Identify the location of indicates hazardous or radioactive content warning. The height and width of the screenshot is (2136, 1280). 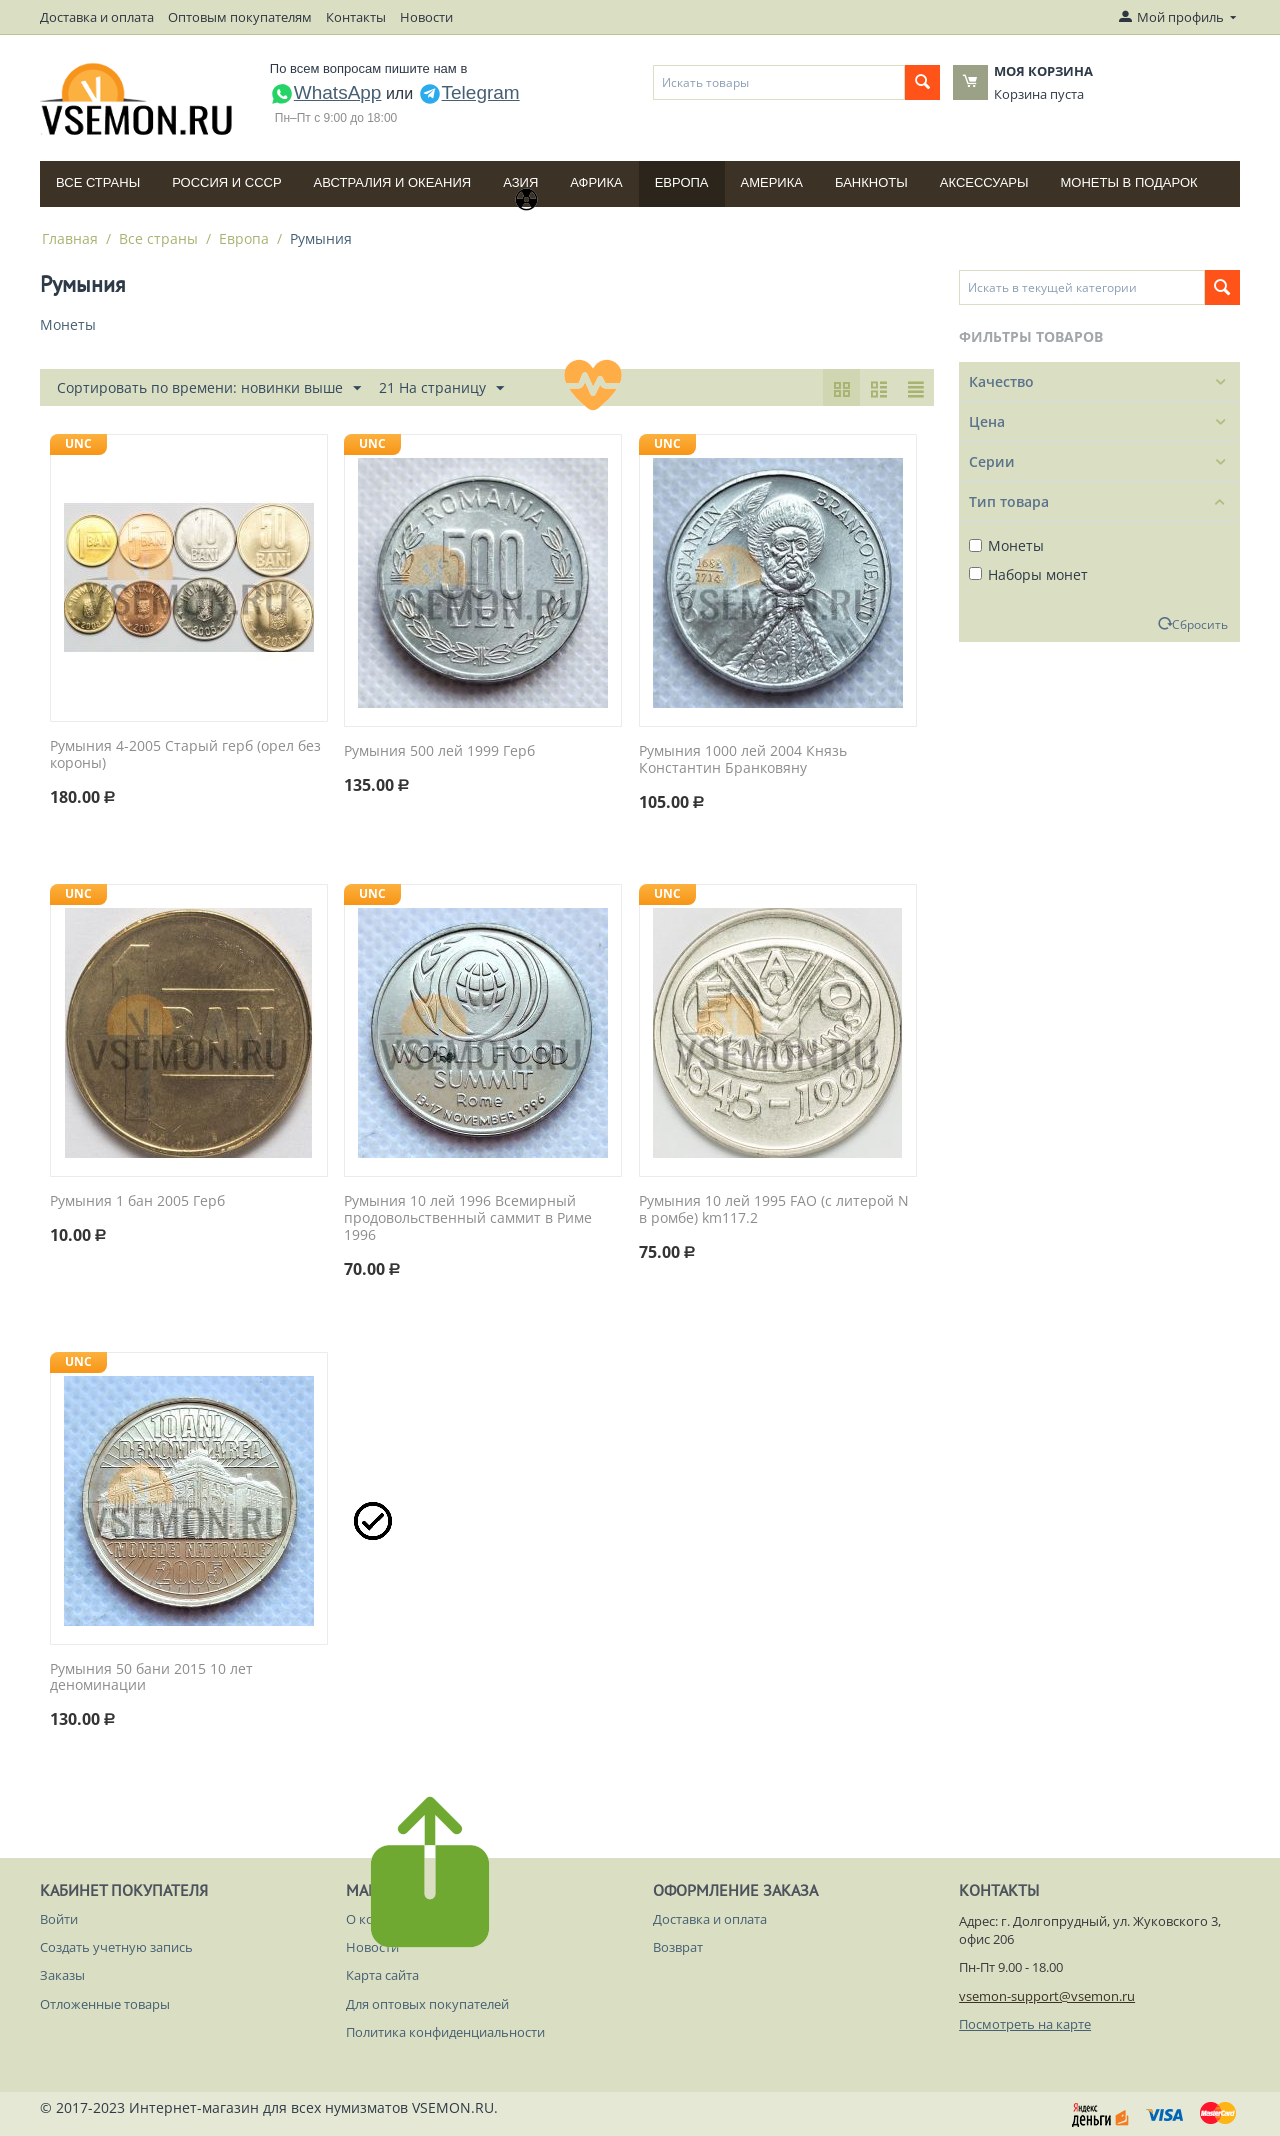
(526, 199).